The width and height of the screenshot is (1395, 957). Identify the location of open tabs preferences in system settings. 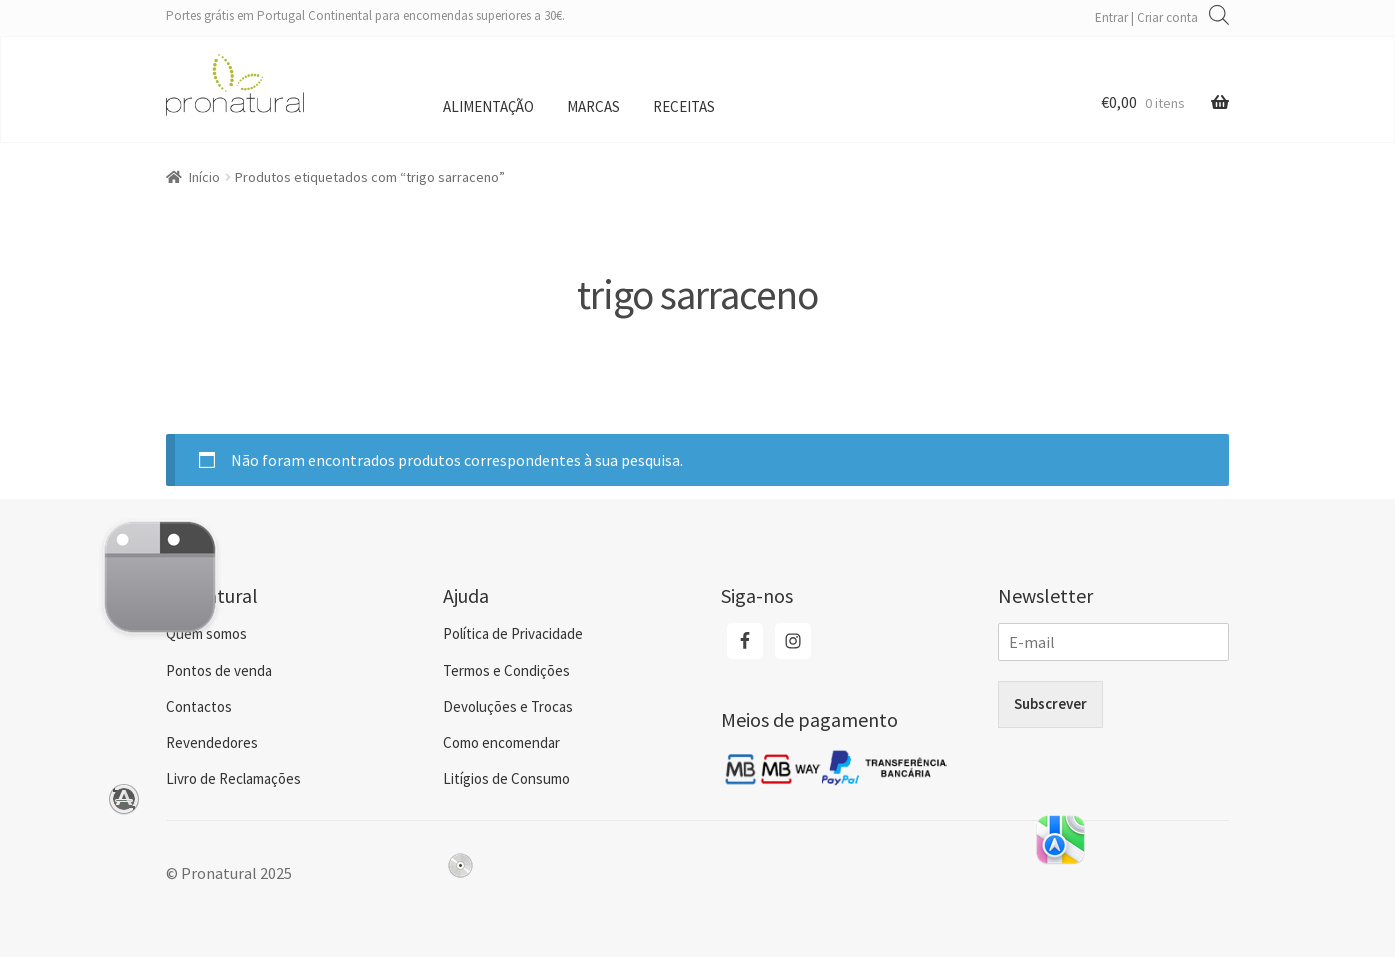
(160, 579).